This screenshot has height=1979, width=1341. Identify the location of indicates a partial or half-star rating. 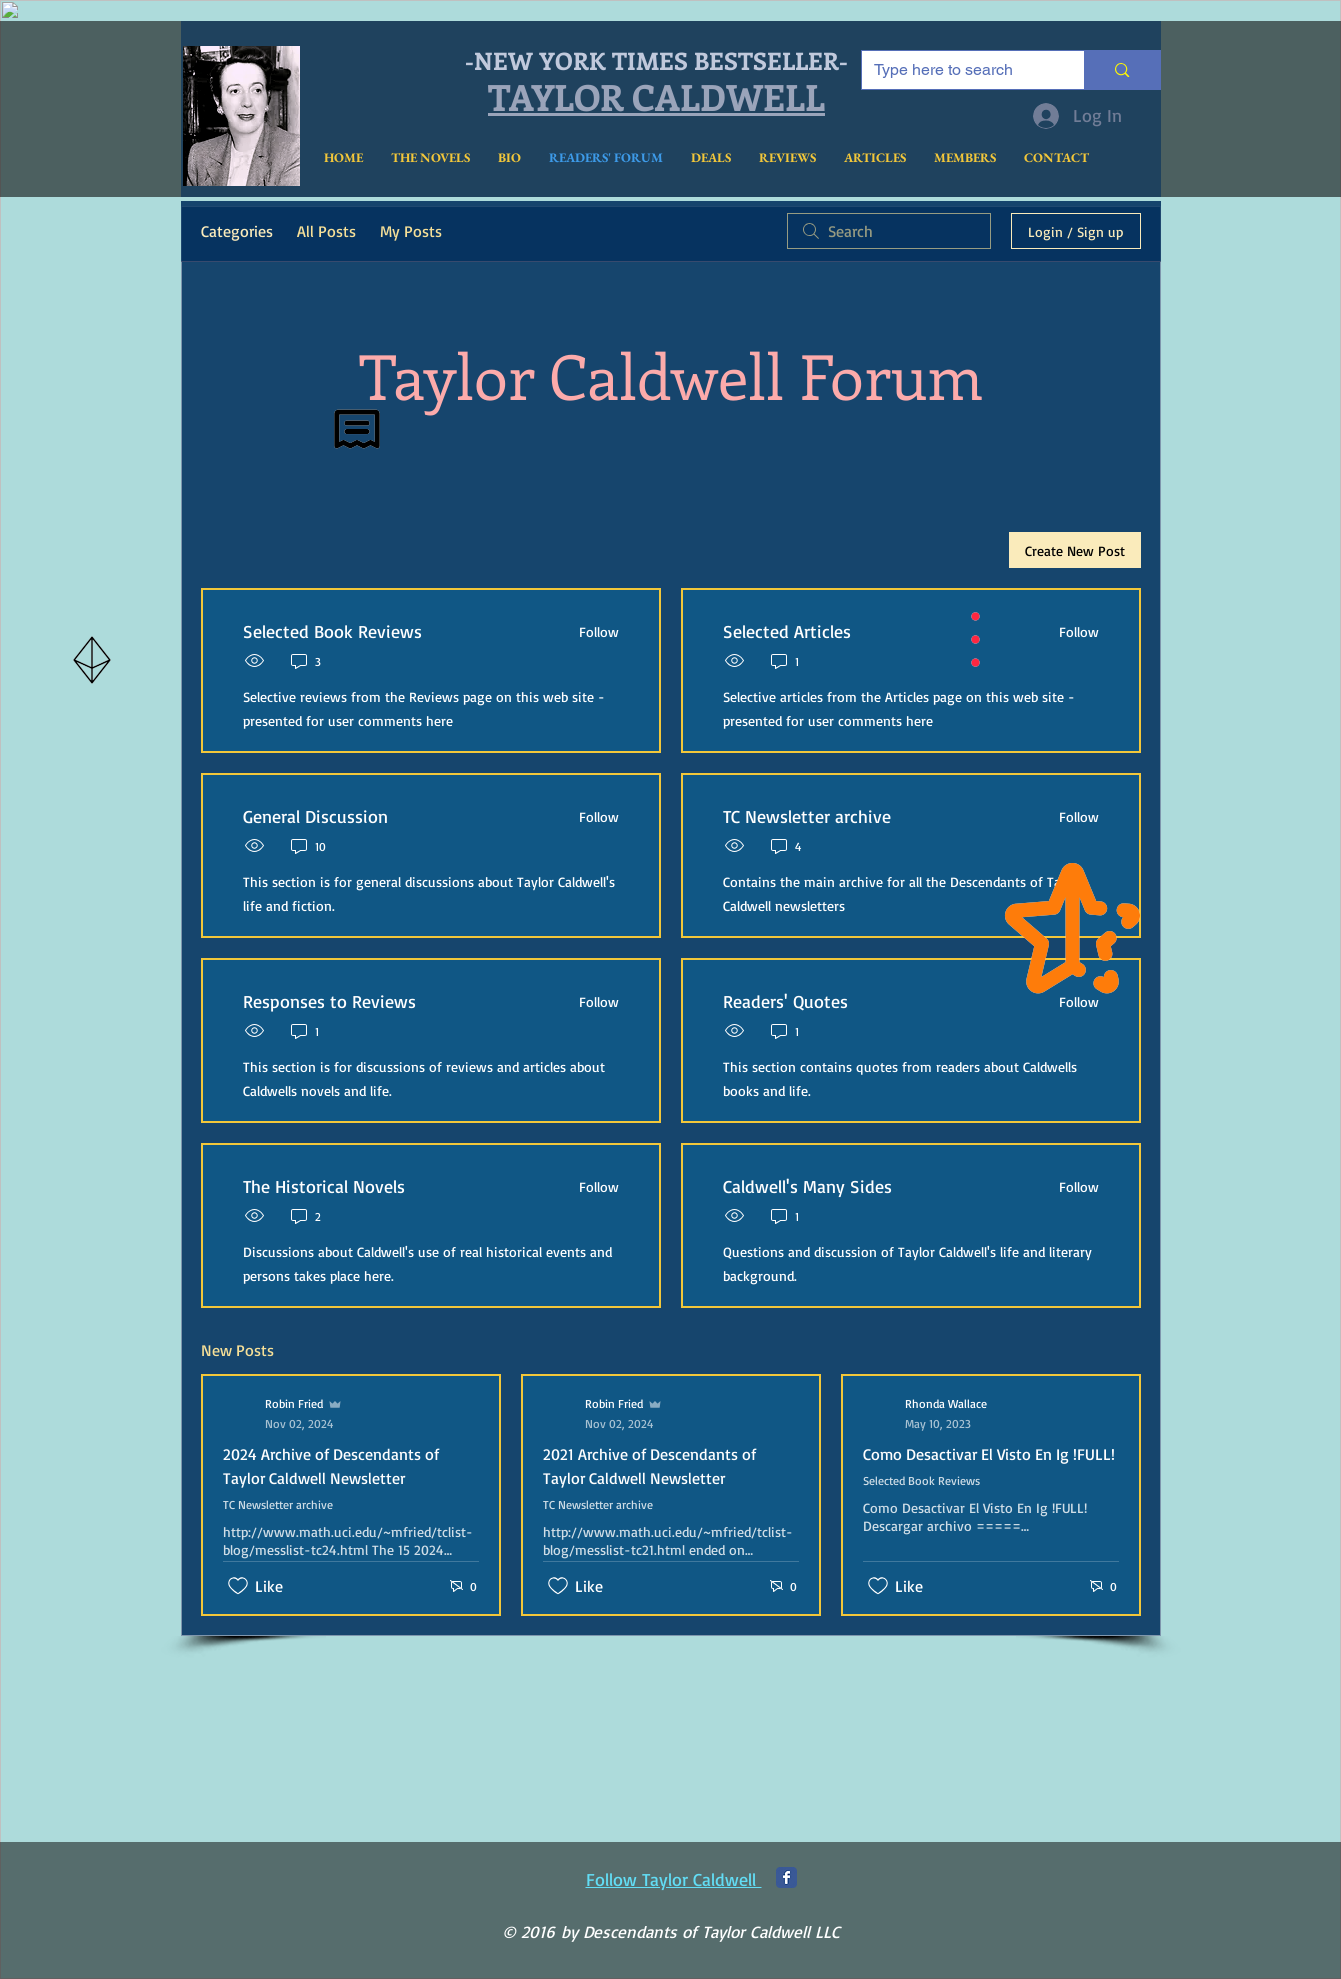
(1072, 930).